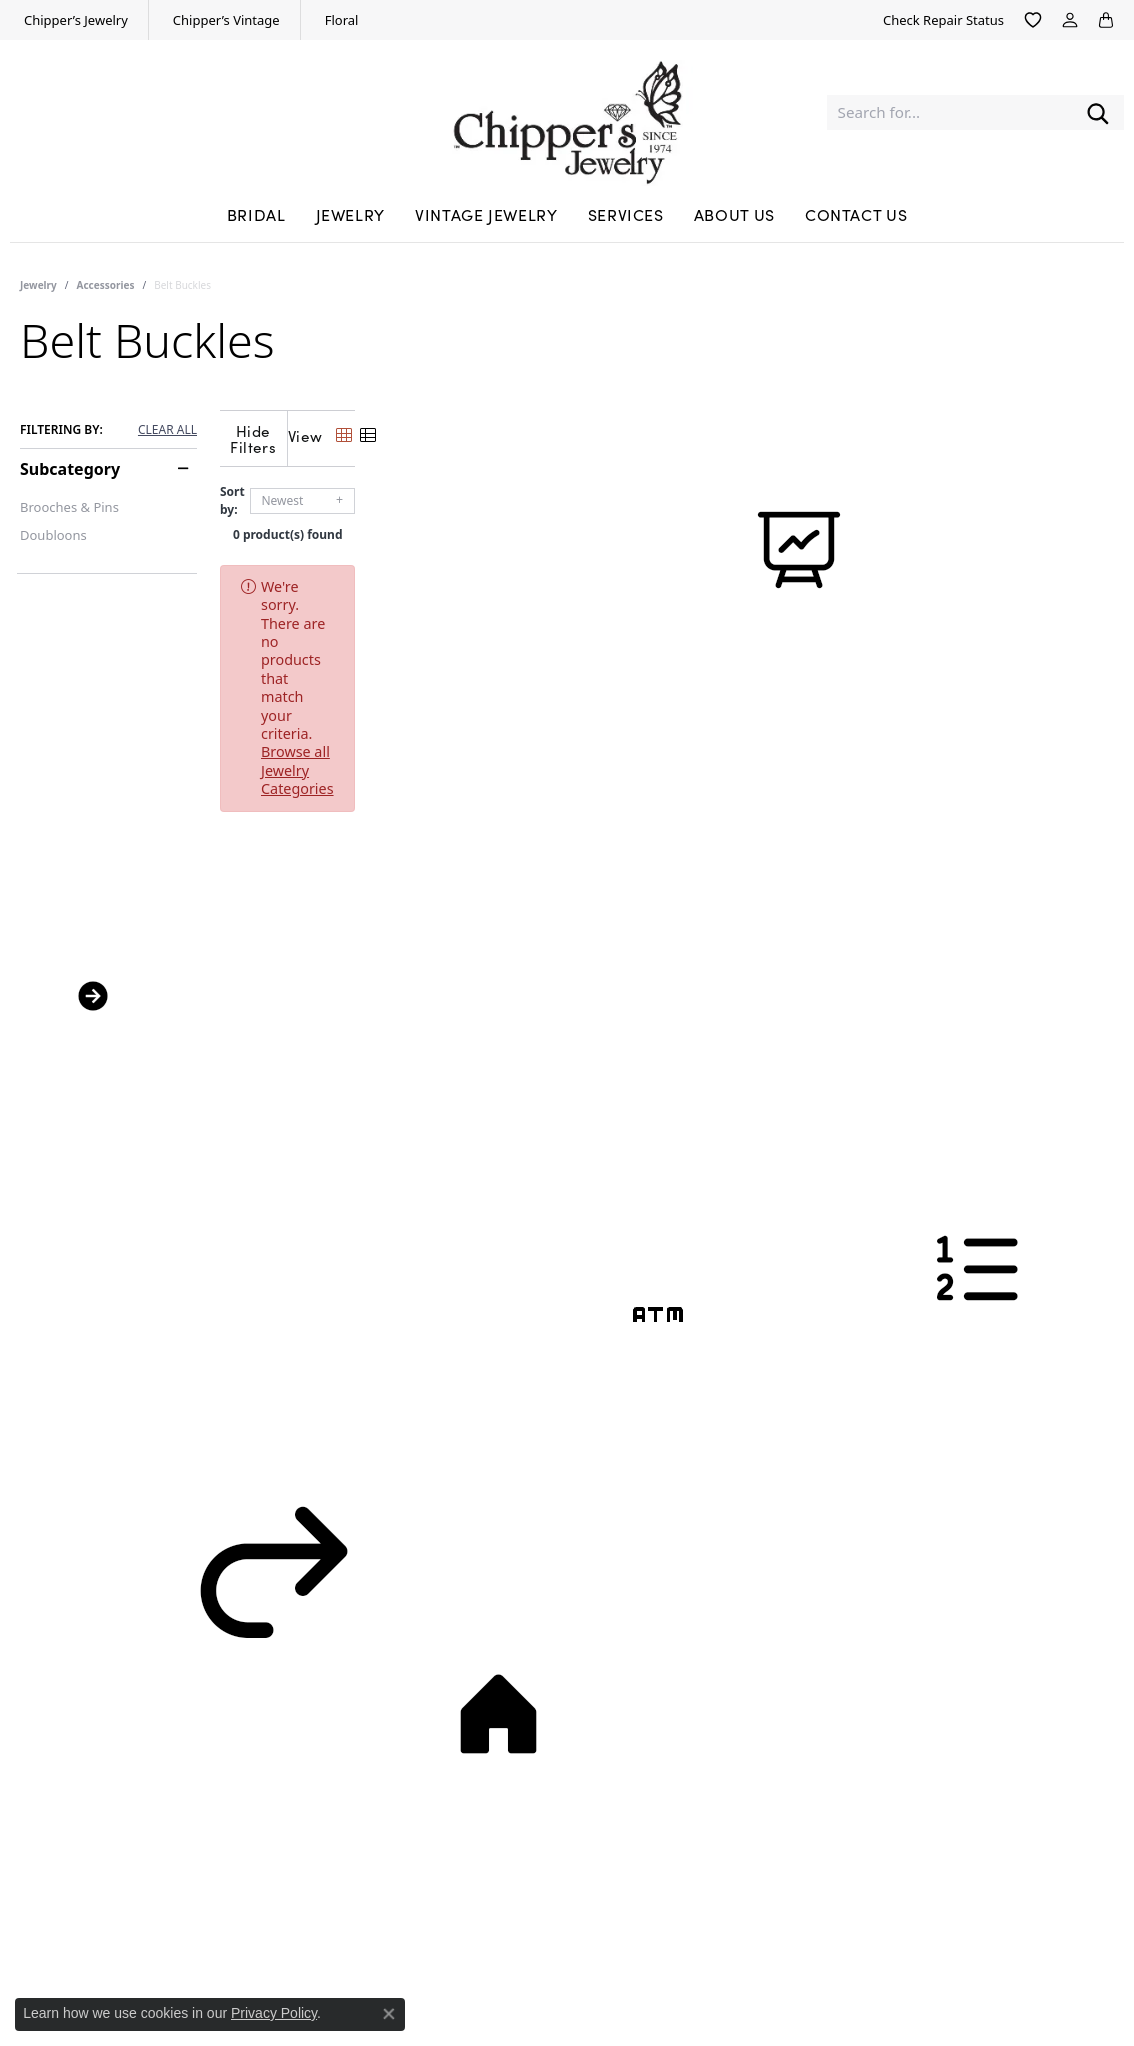 Image resolution: width=1134 pixels, height=2046 pixels. Describe the element at coordinates (799, 550) in the screenshot. I see `view presentation or slideshow` at that location.